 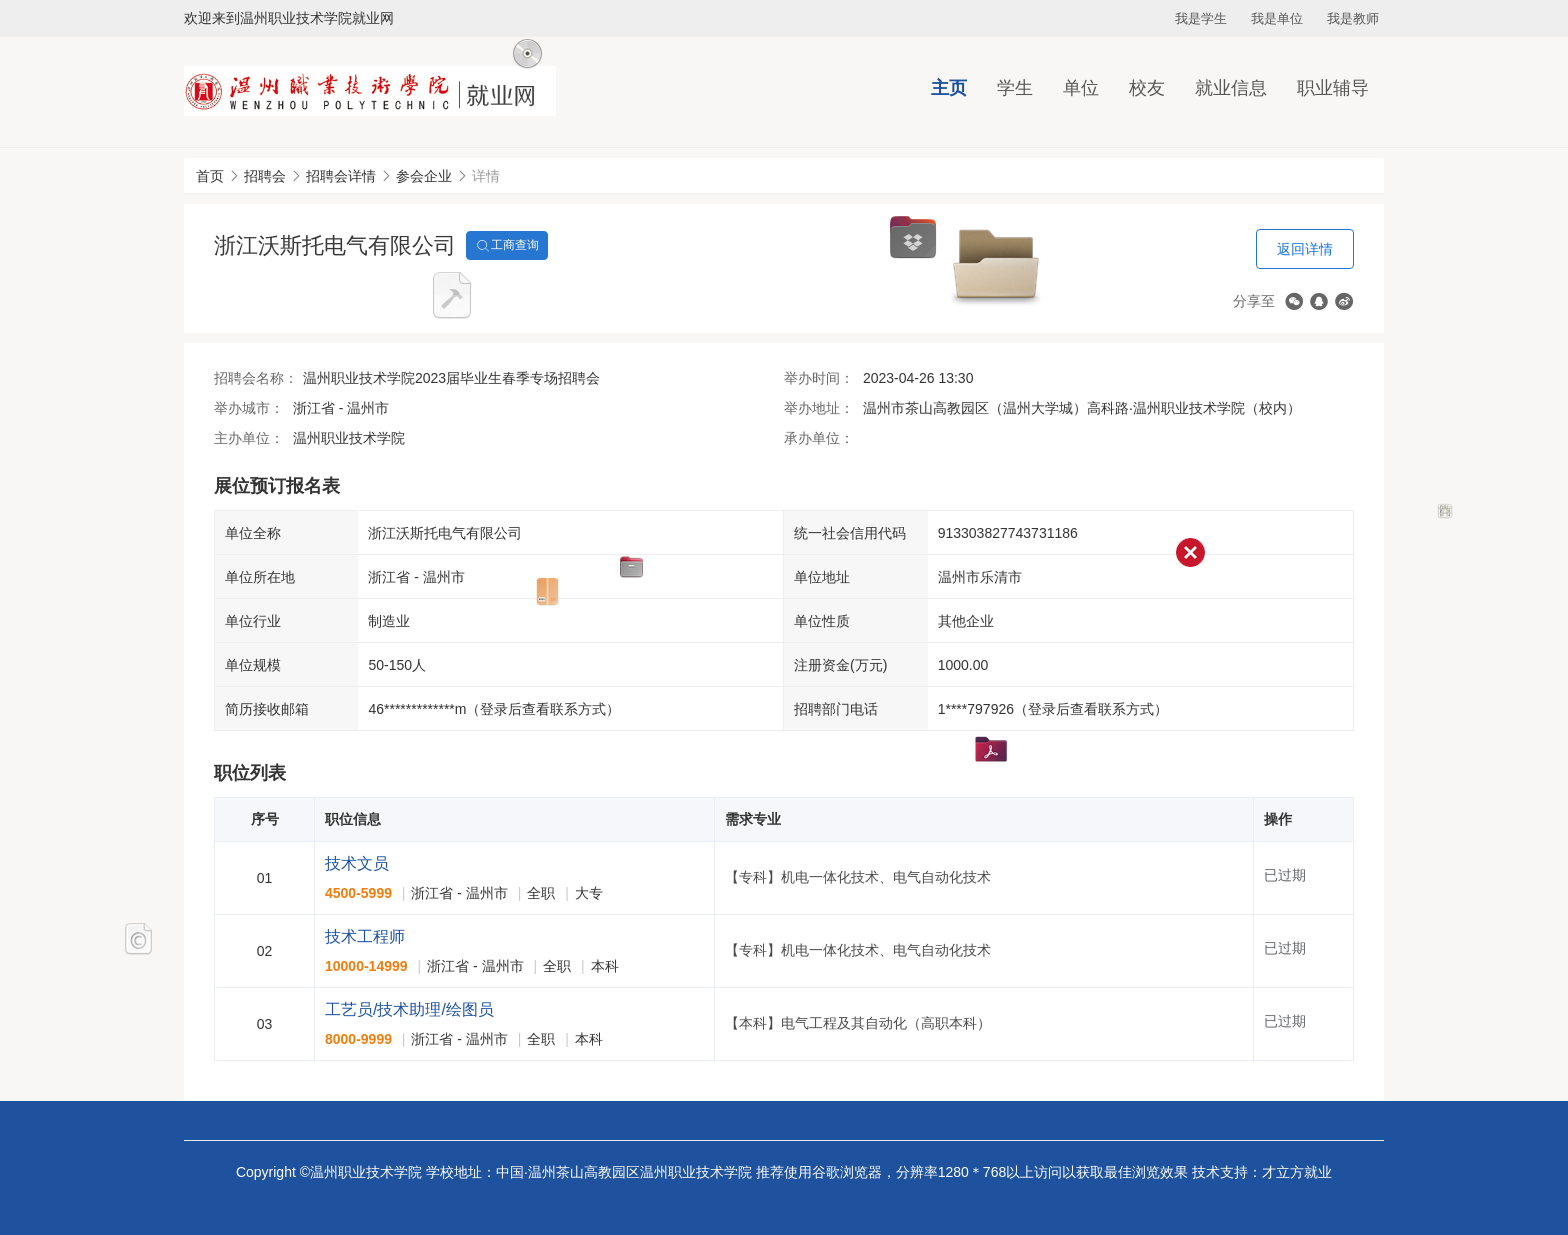 I want to click on open the sudoku puzzle game, so click(x=1445, y=511).